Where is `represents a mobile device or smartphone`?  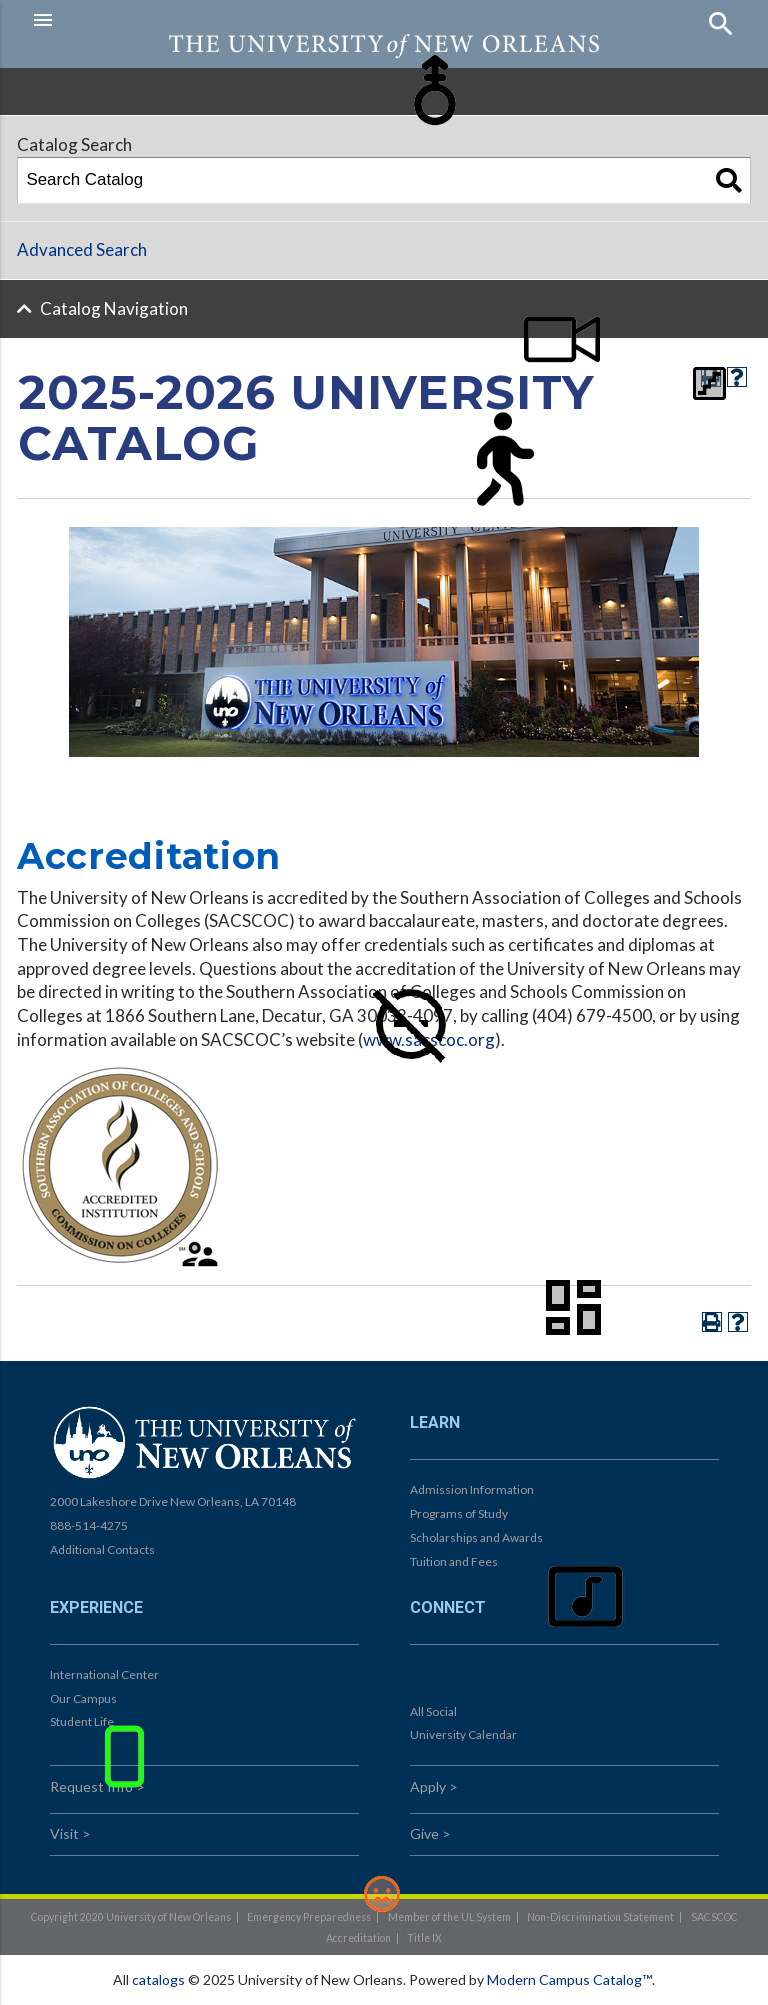 represents a mobile device or smartphone is located at coordinates (124, 1756).